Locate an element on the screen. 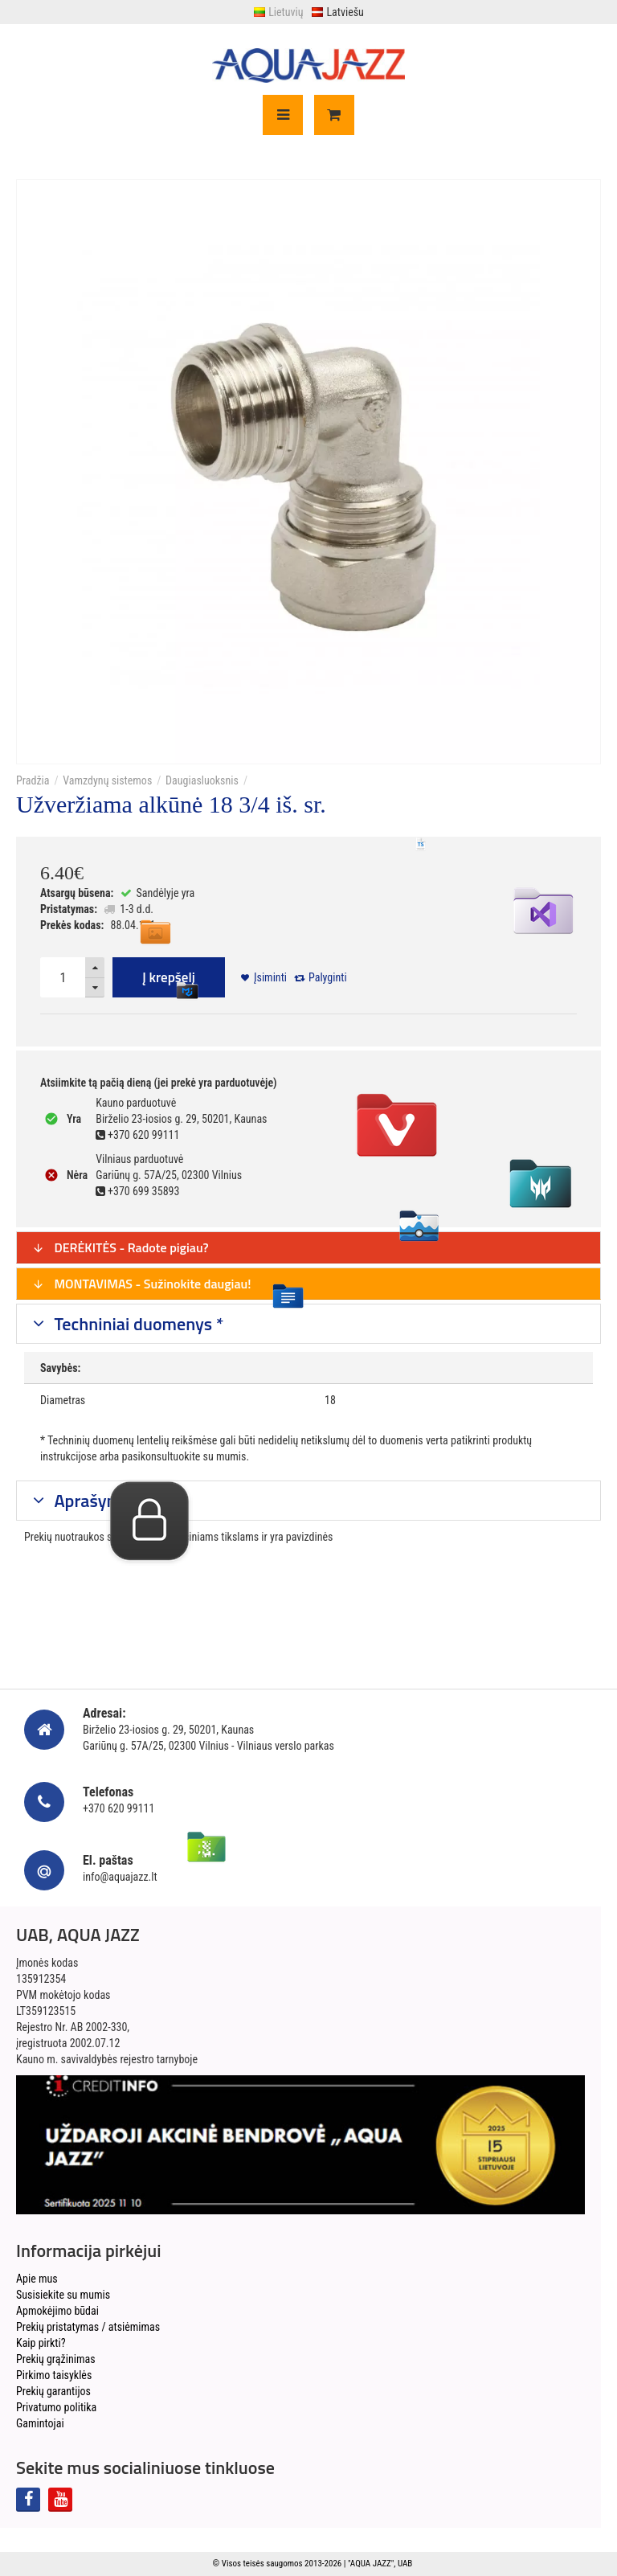  open your GameJolt games folder is located at coordinates (206, 1848).